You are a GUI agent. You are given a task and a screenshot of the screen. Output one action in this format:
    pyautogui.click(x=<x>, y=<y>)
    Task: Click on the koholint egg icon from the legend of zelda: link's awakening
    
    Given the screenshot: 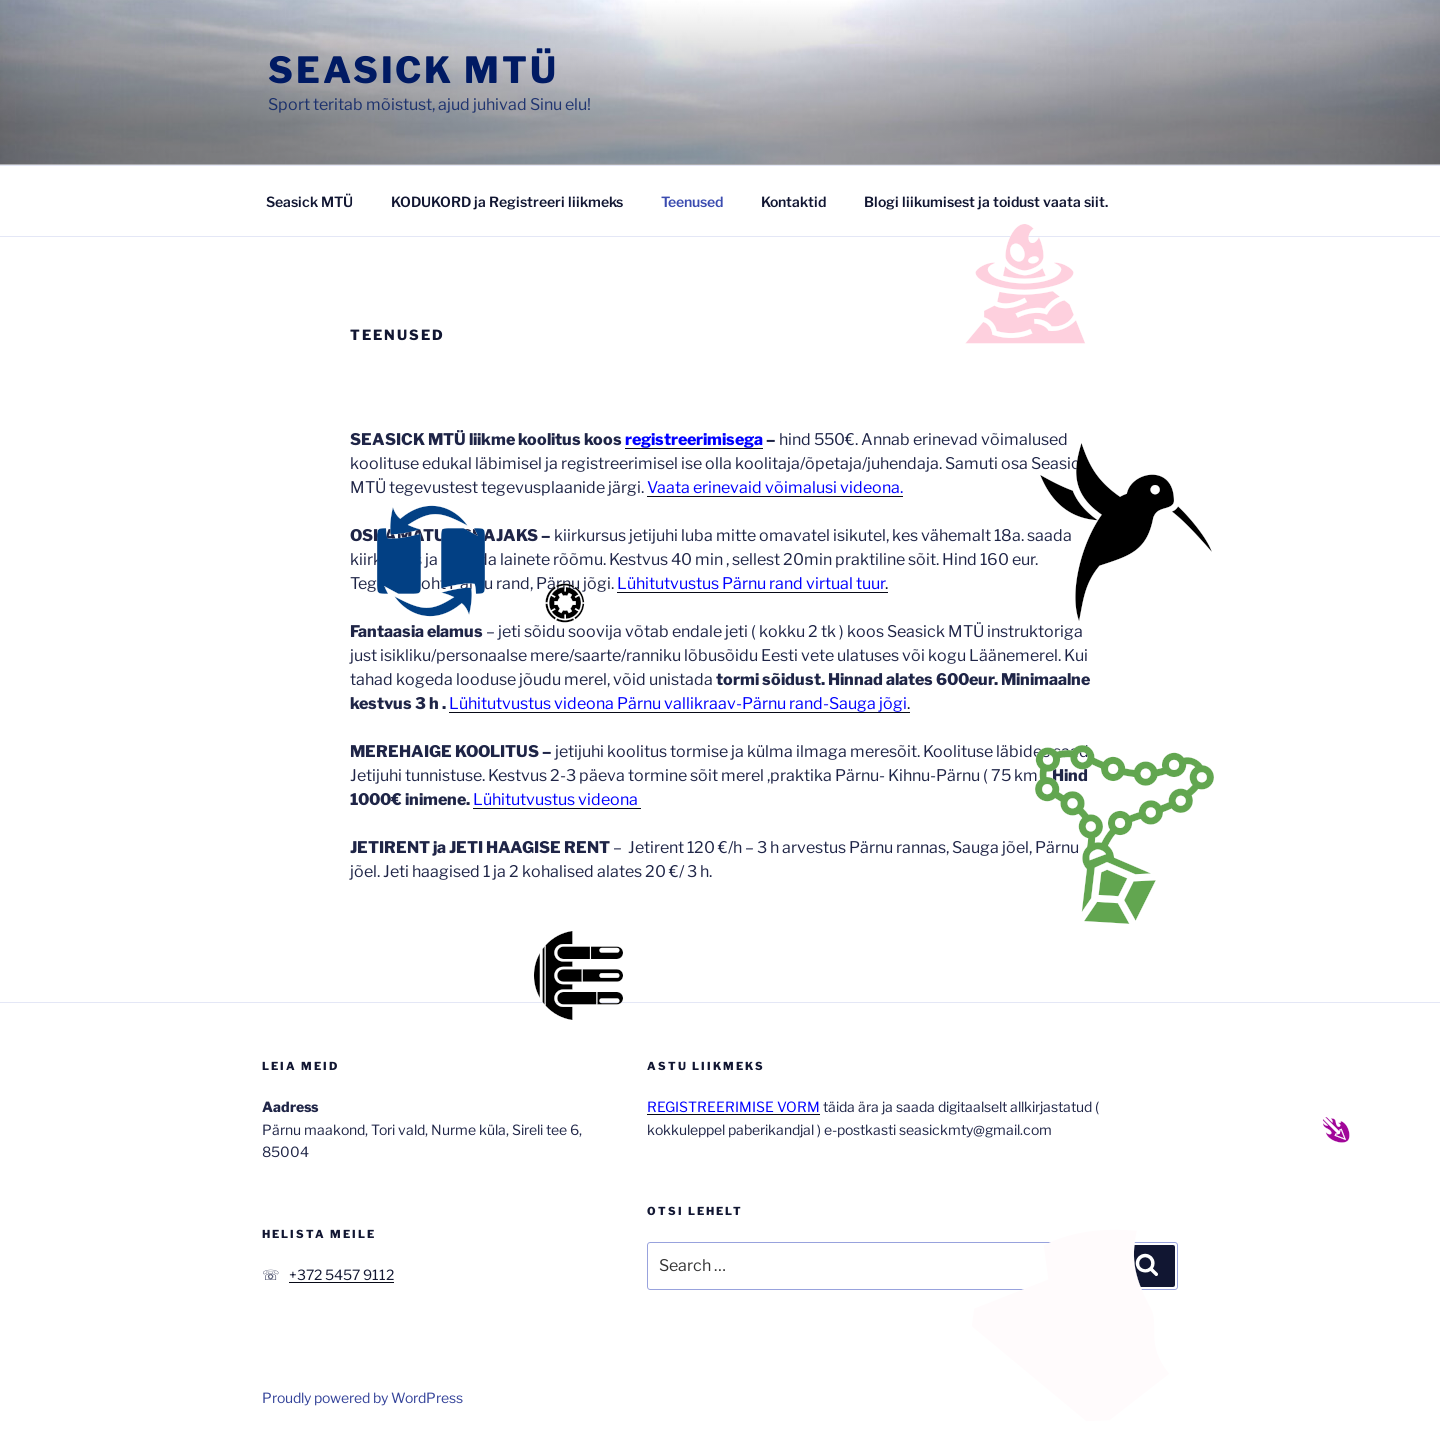 What is the action you would take?
    pyautogui.click(x=1024, y=281)
    